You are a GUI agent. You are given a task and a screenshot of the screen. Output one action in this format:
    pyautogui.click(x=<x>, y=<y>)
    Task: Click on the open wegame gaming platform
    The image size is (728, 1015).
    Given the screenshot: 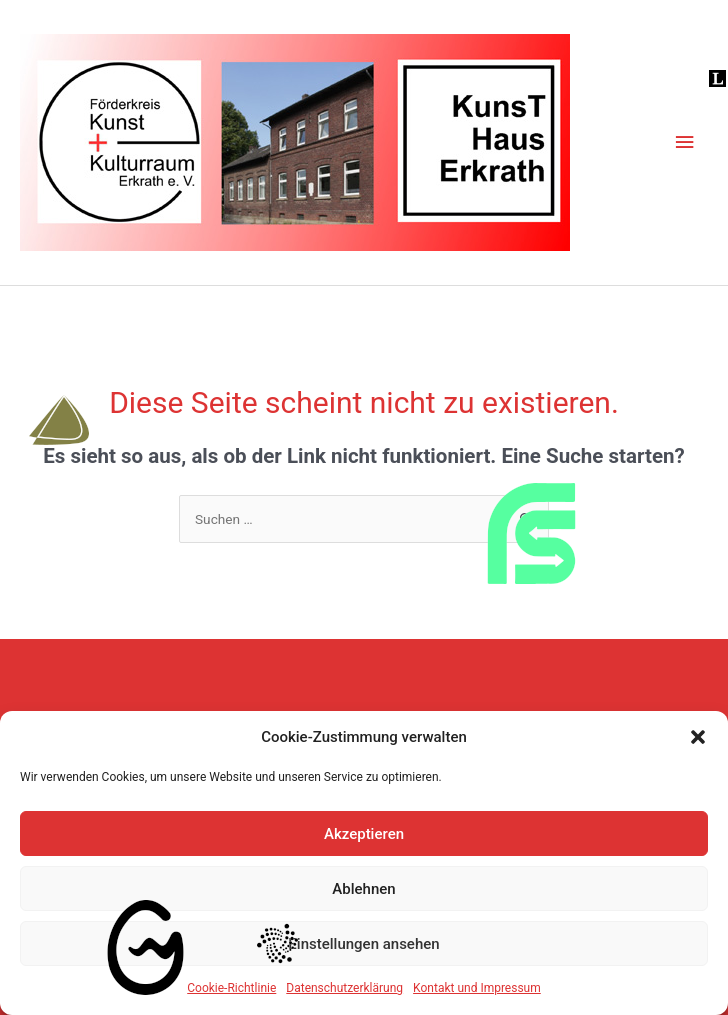 What is the action you would take?
    pyautogui.click(x=145, y=947)
    